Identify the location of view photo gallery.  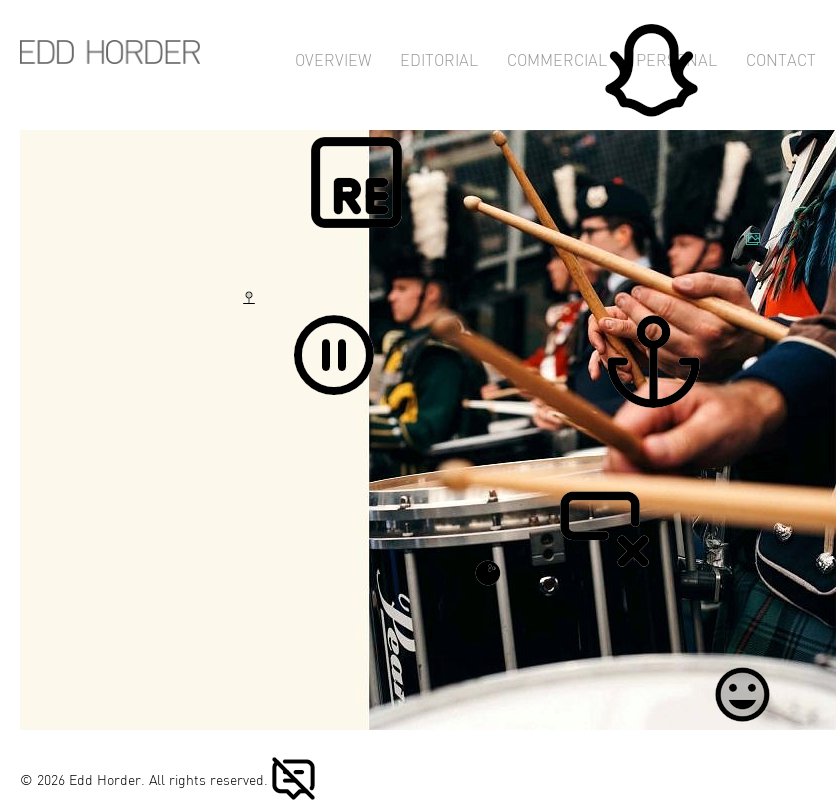
(753, 239).